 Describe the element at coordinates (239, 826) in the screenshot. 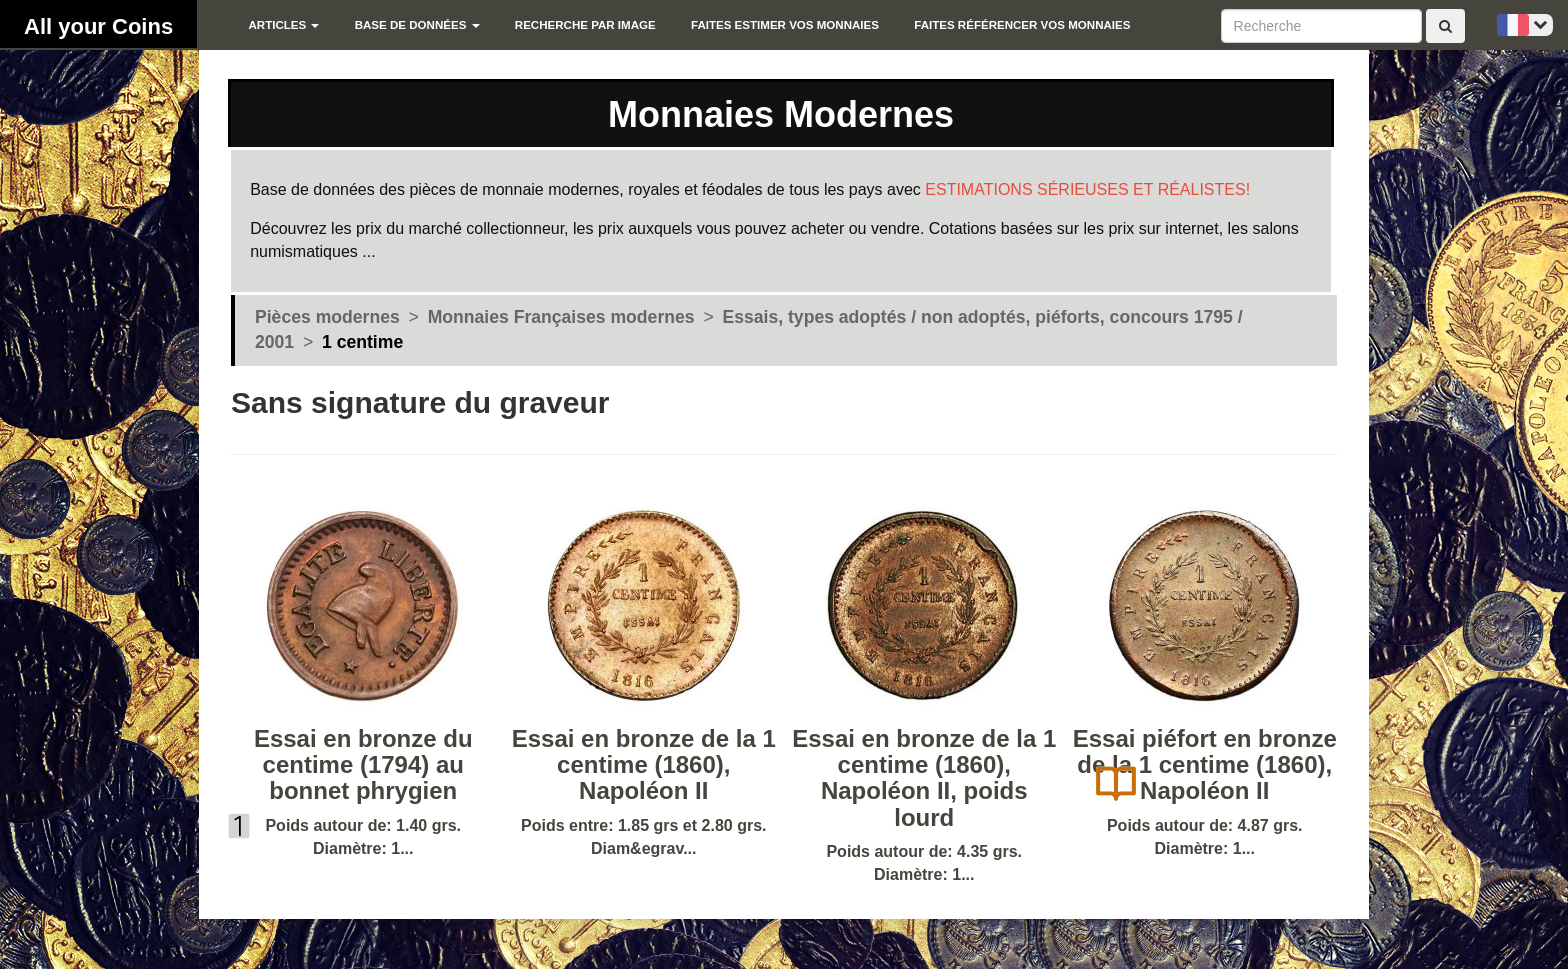

I see `indicates first place or top ranking` at that location.